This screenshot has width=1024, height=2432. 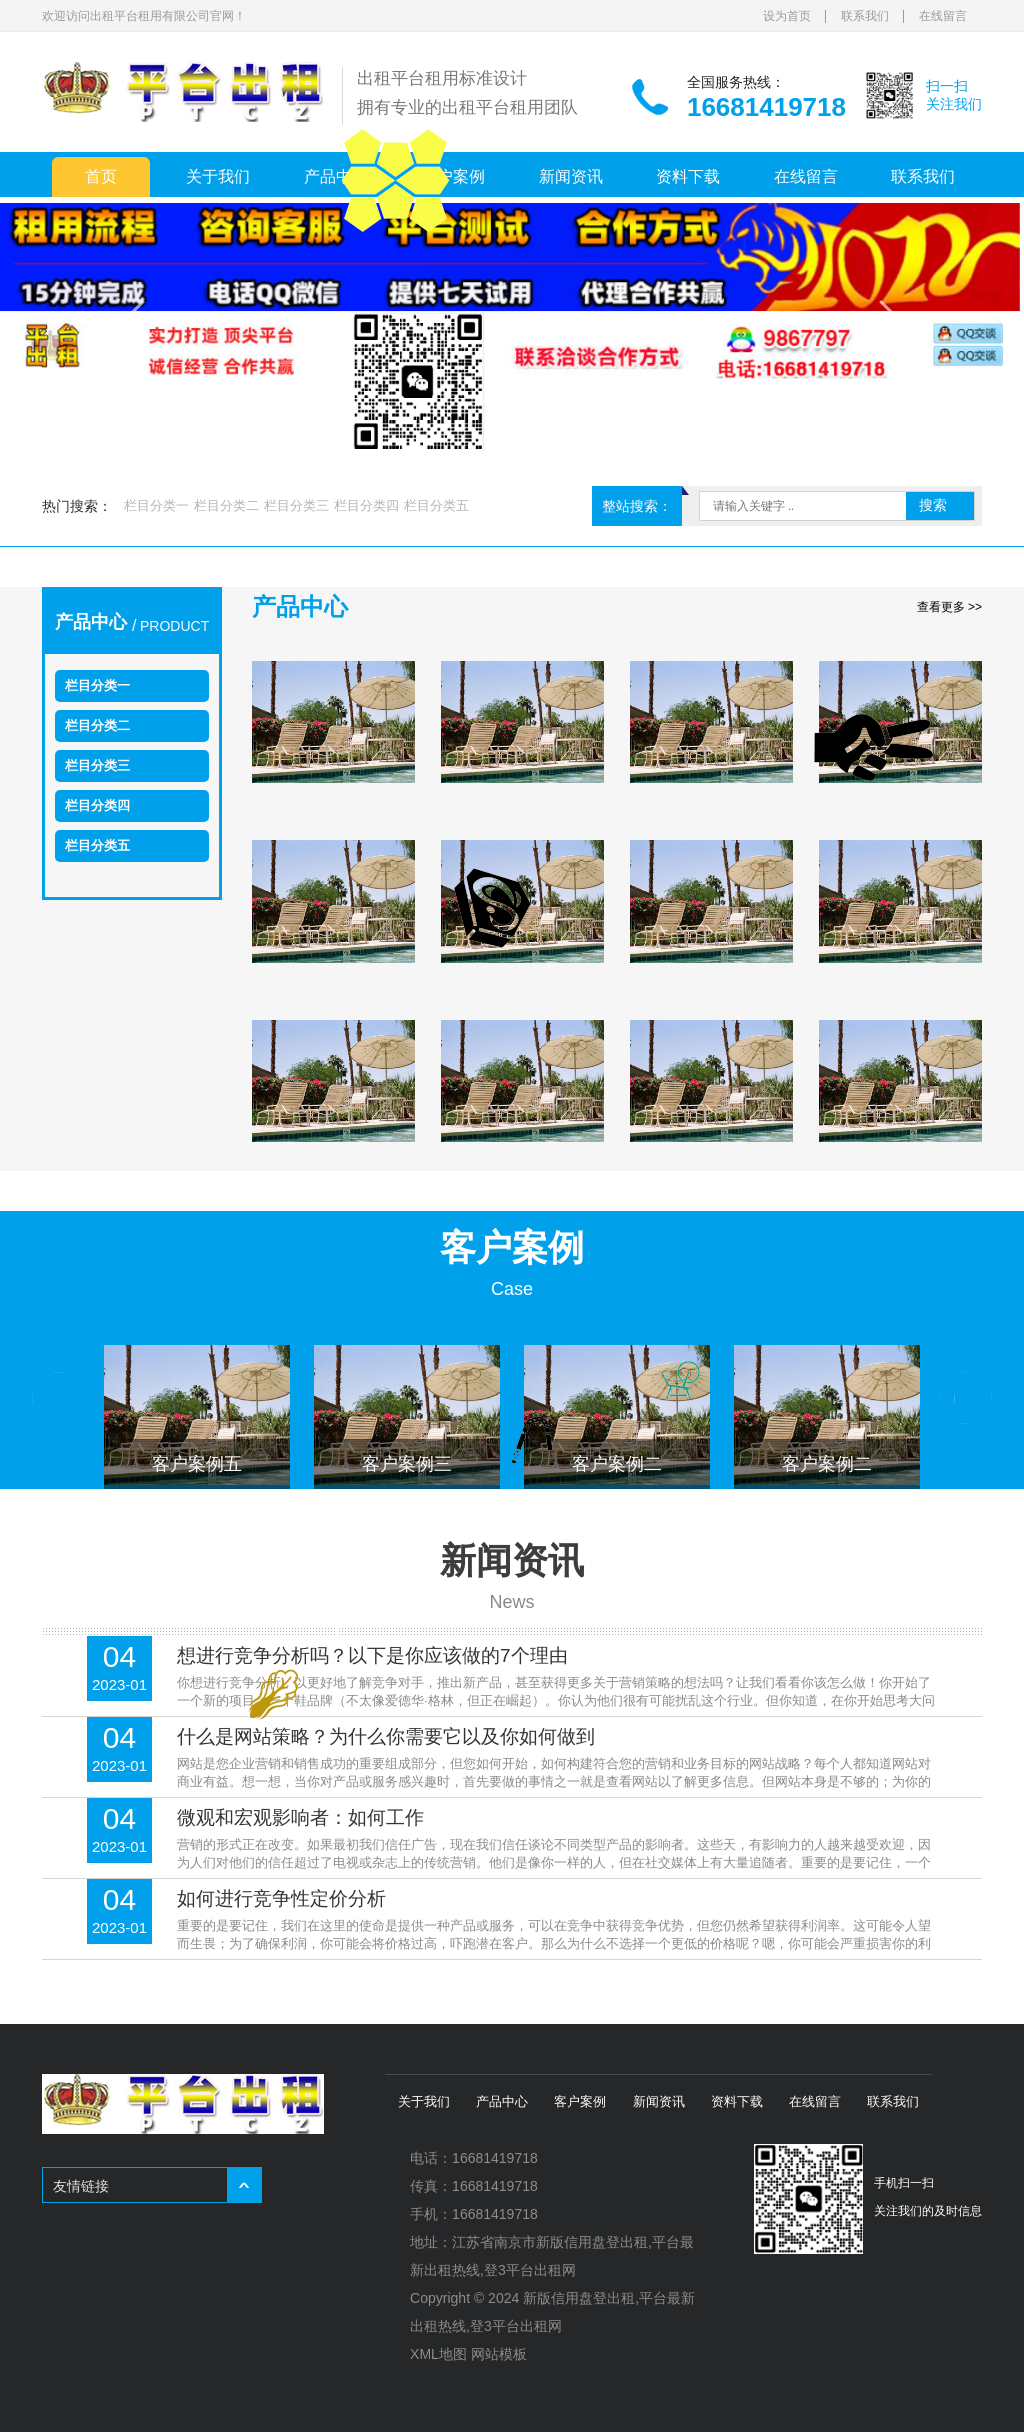 What do you see at coordinates (491, 908) in the screenshot?
I see `access rune or magic stone inventory` at bounding box center [491, 908].